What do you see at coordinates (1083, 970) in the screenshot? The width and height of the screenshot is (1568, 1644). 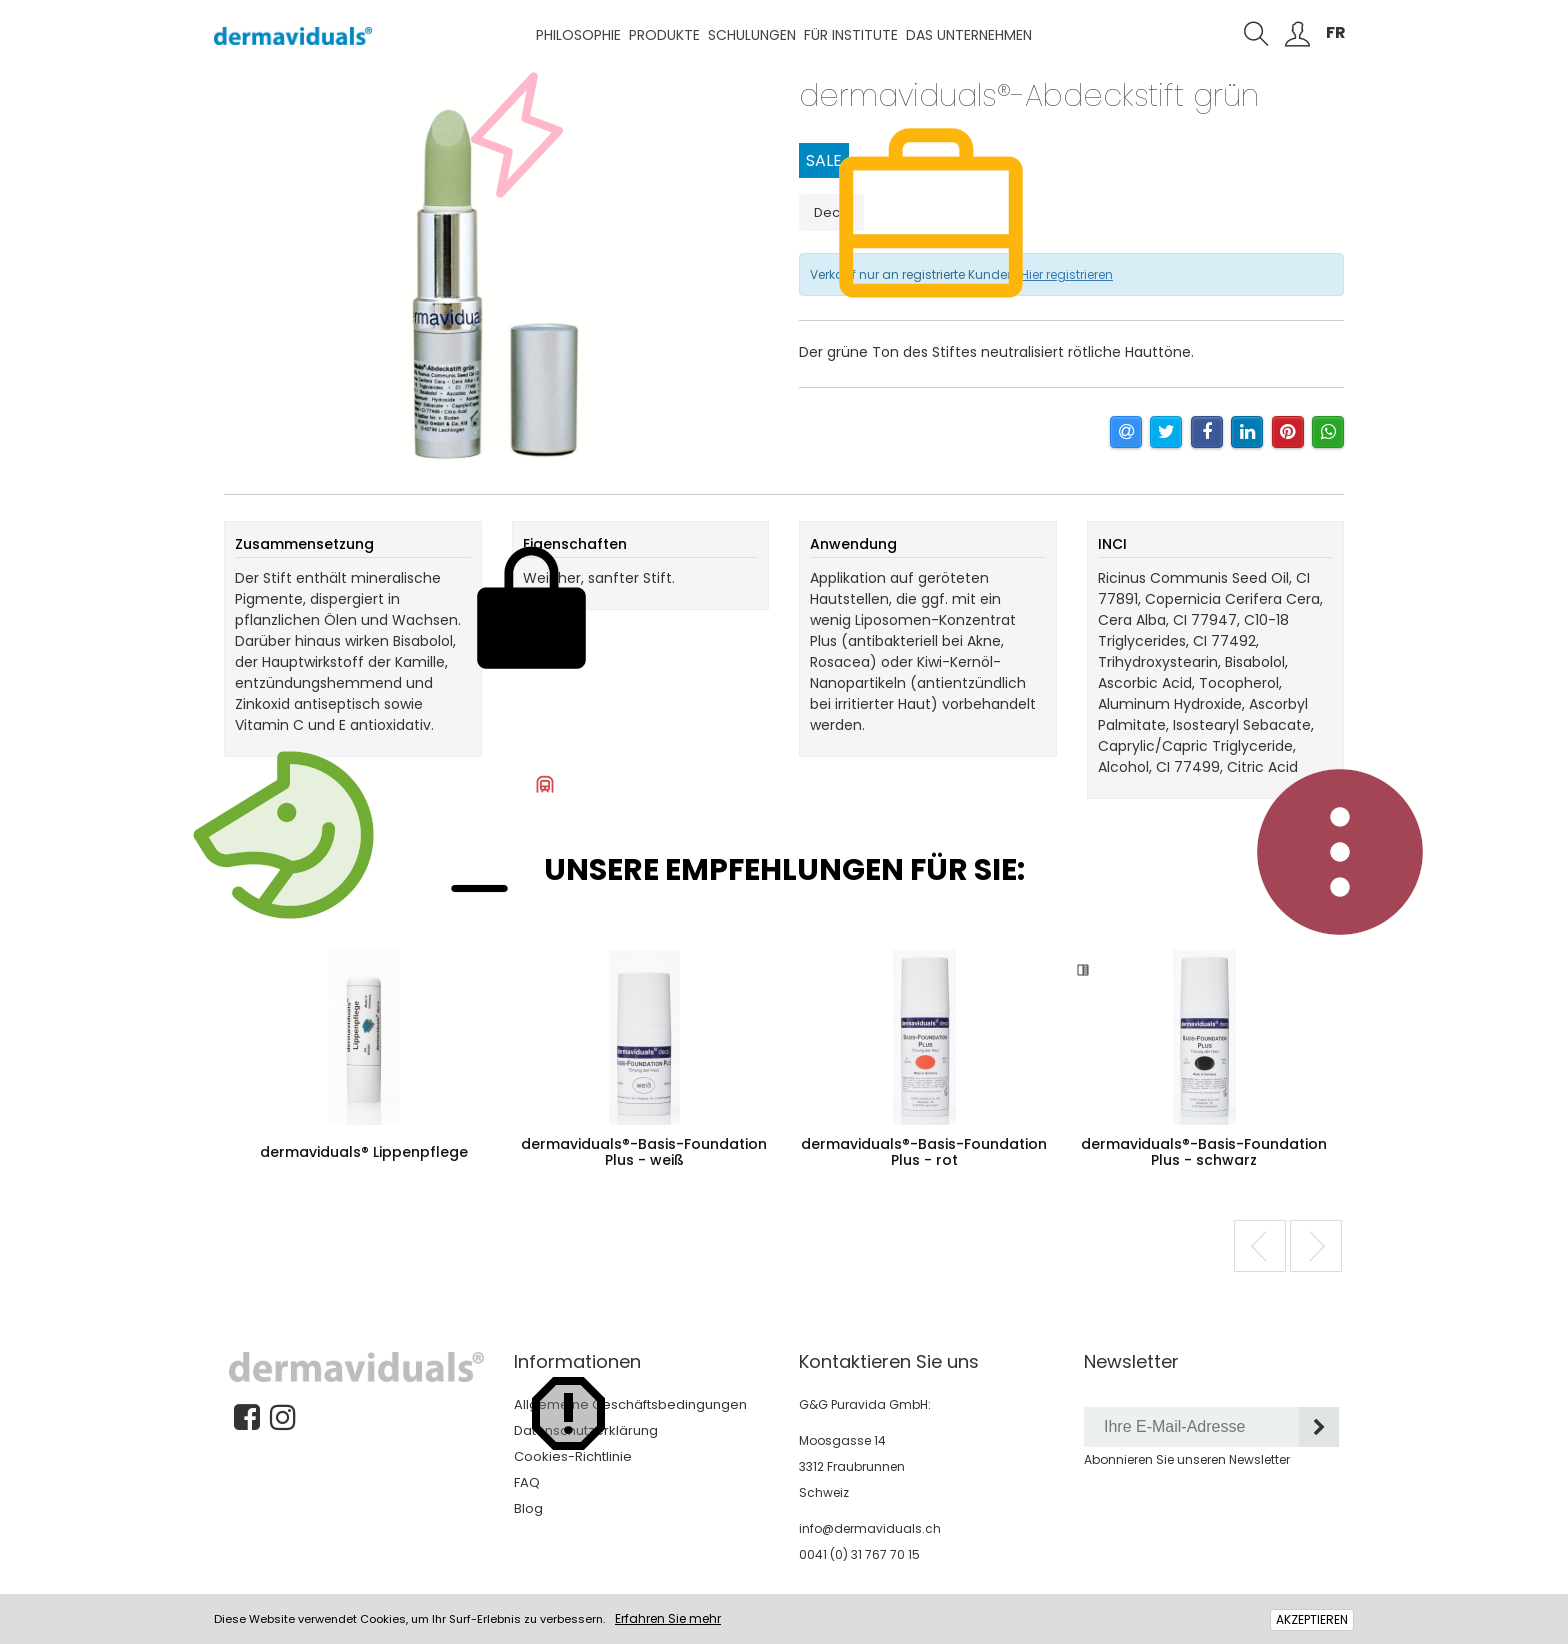 I see `toggle between split-screen or half-view mode` at bounding box center [1083, 970].